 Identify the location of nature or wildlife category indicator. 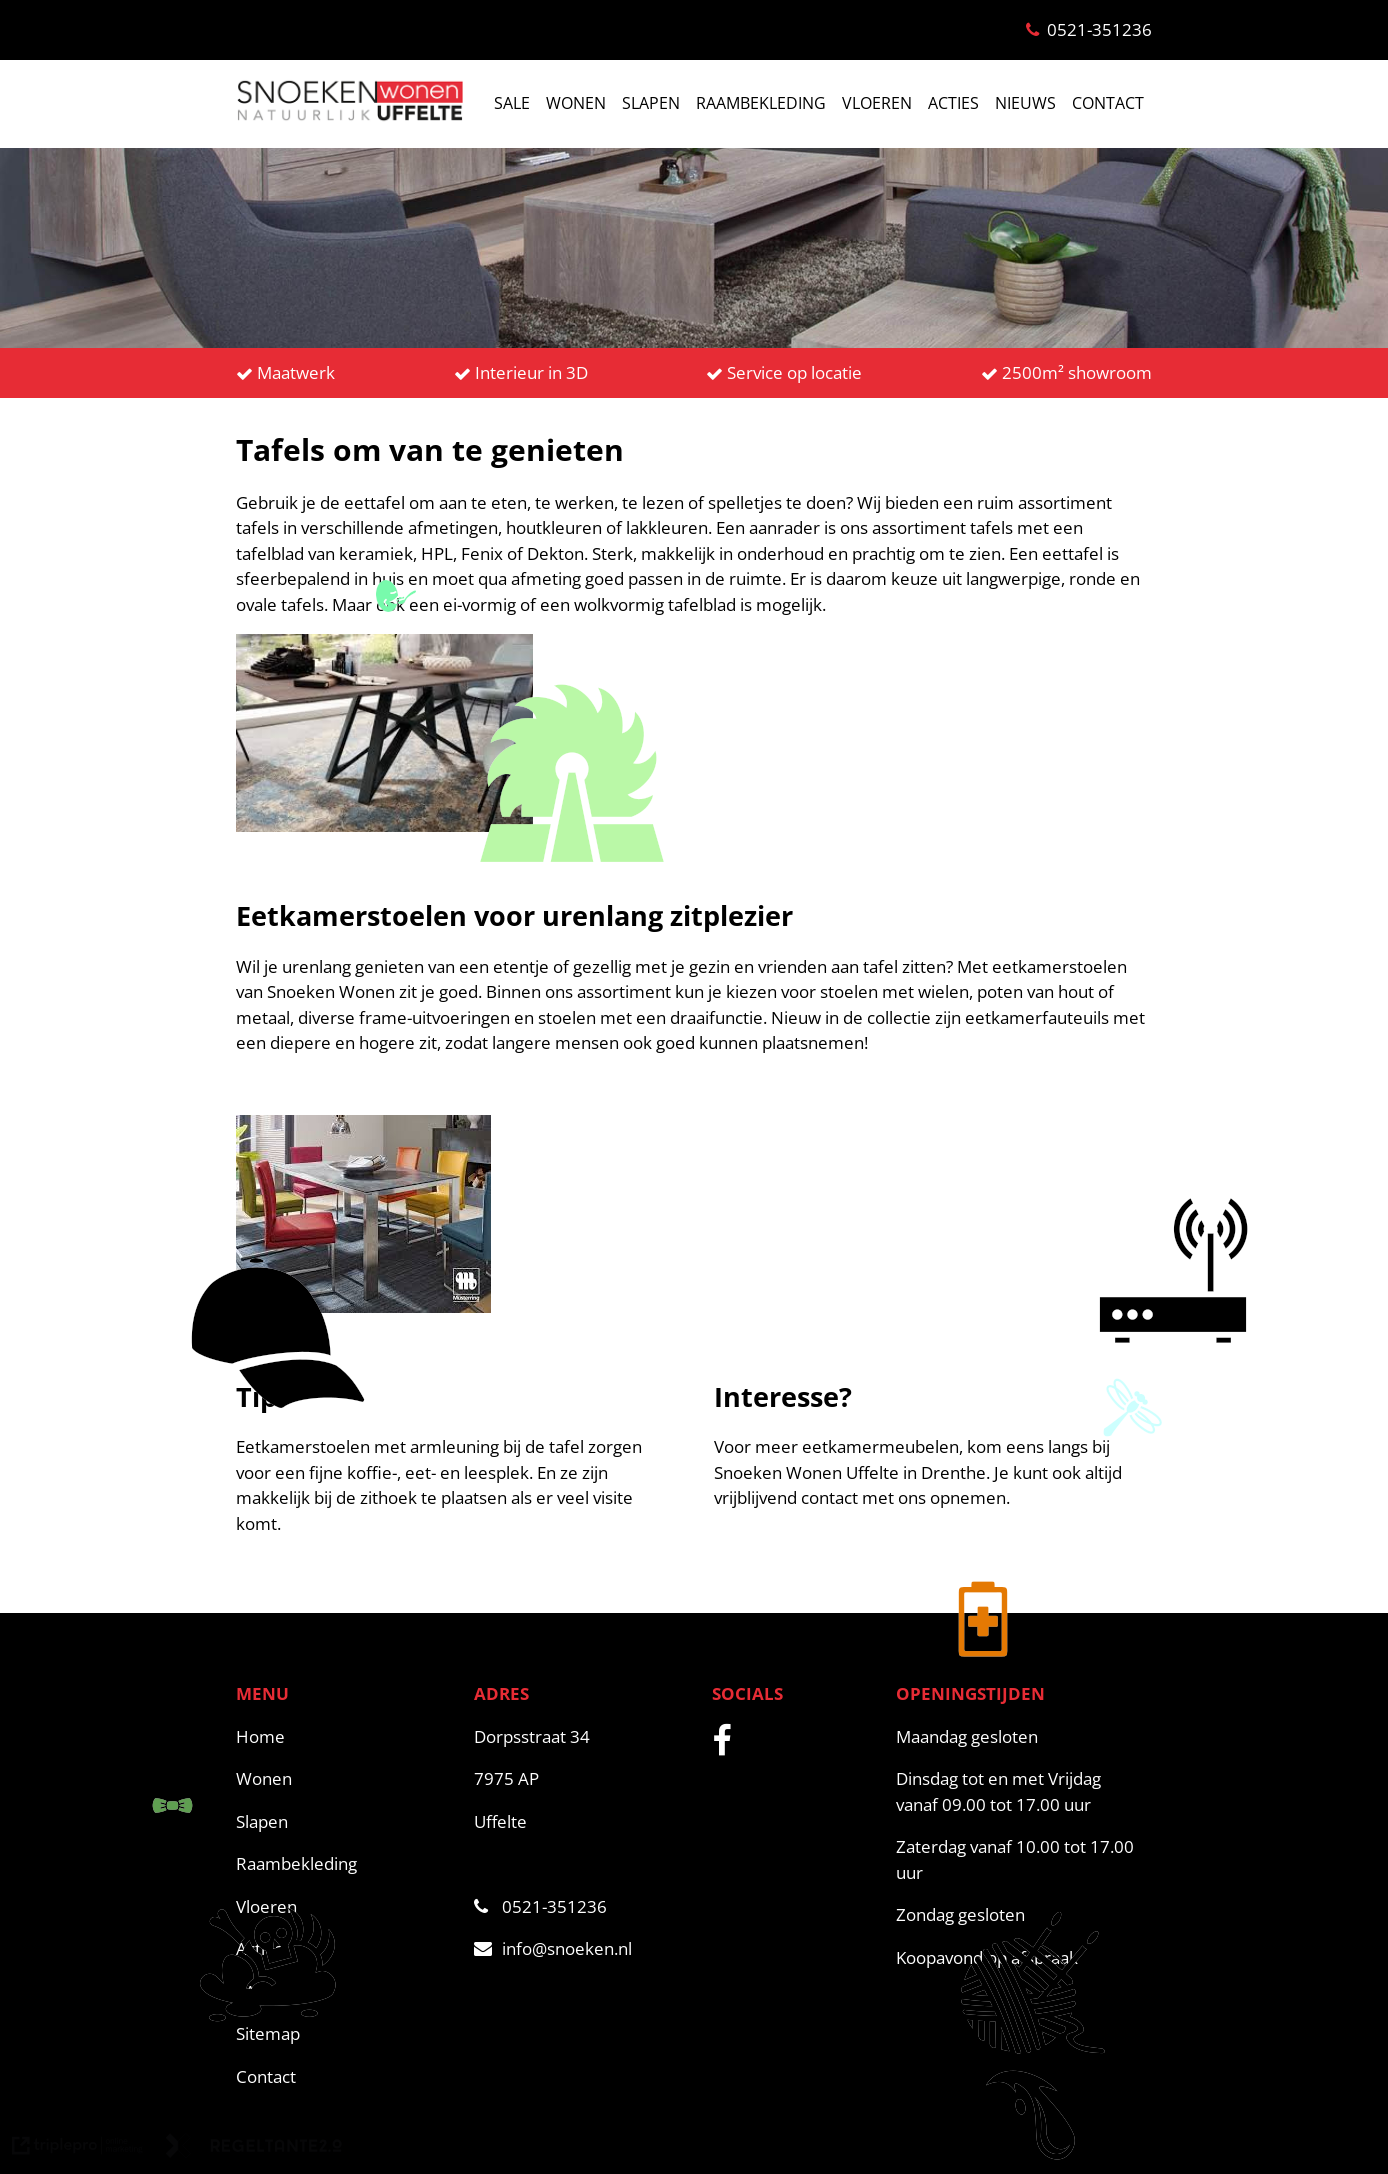
(1132, 1407).